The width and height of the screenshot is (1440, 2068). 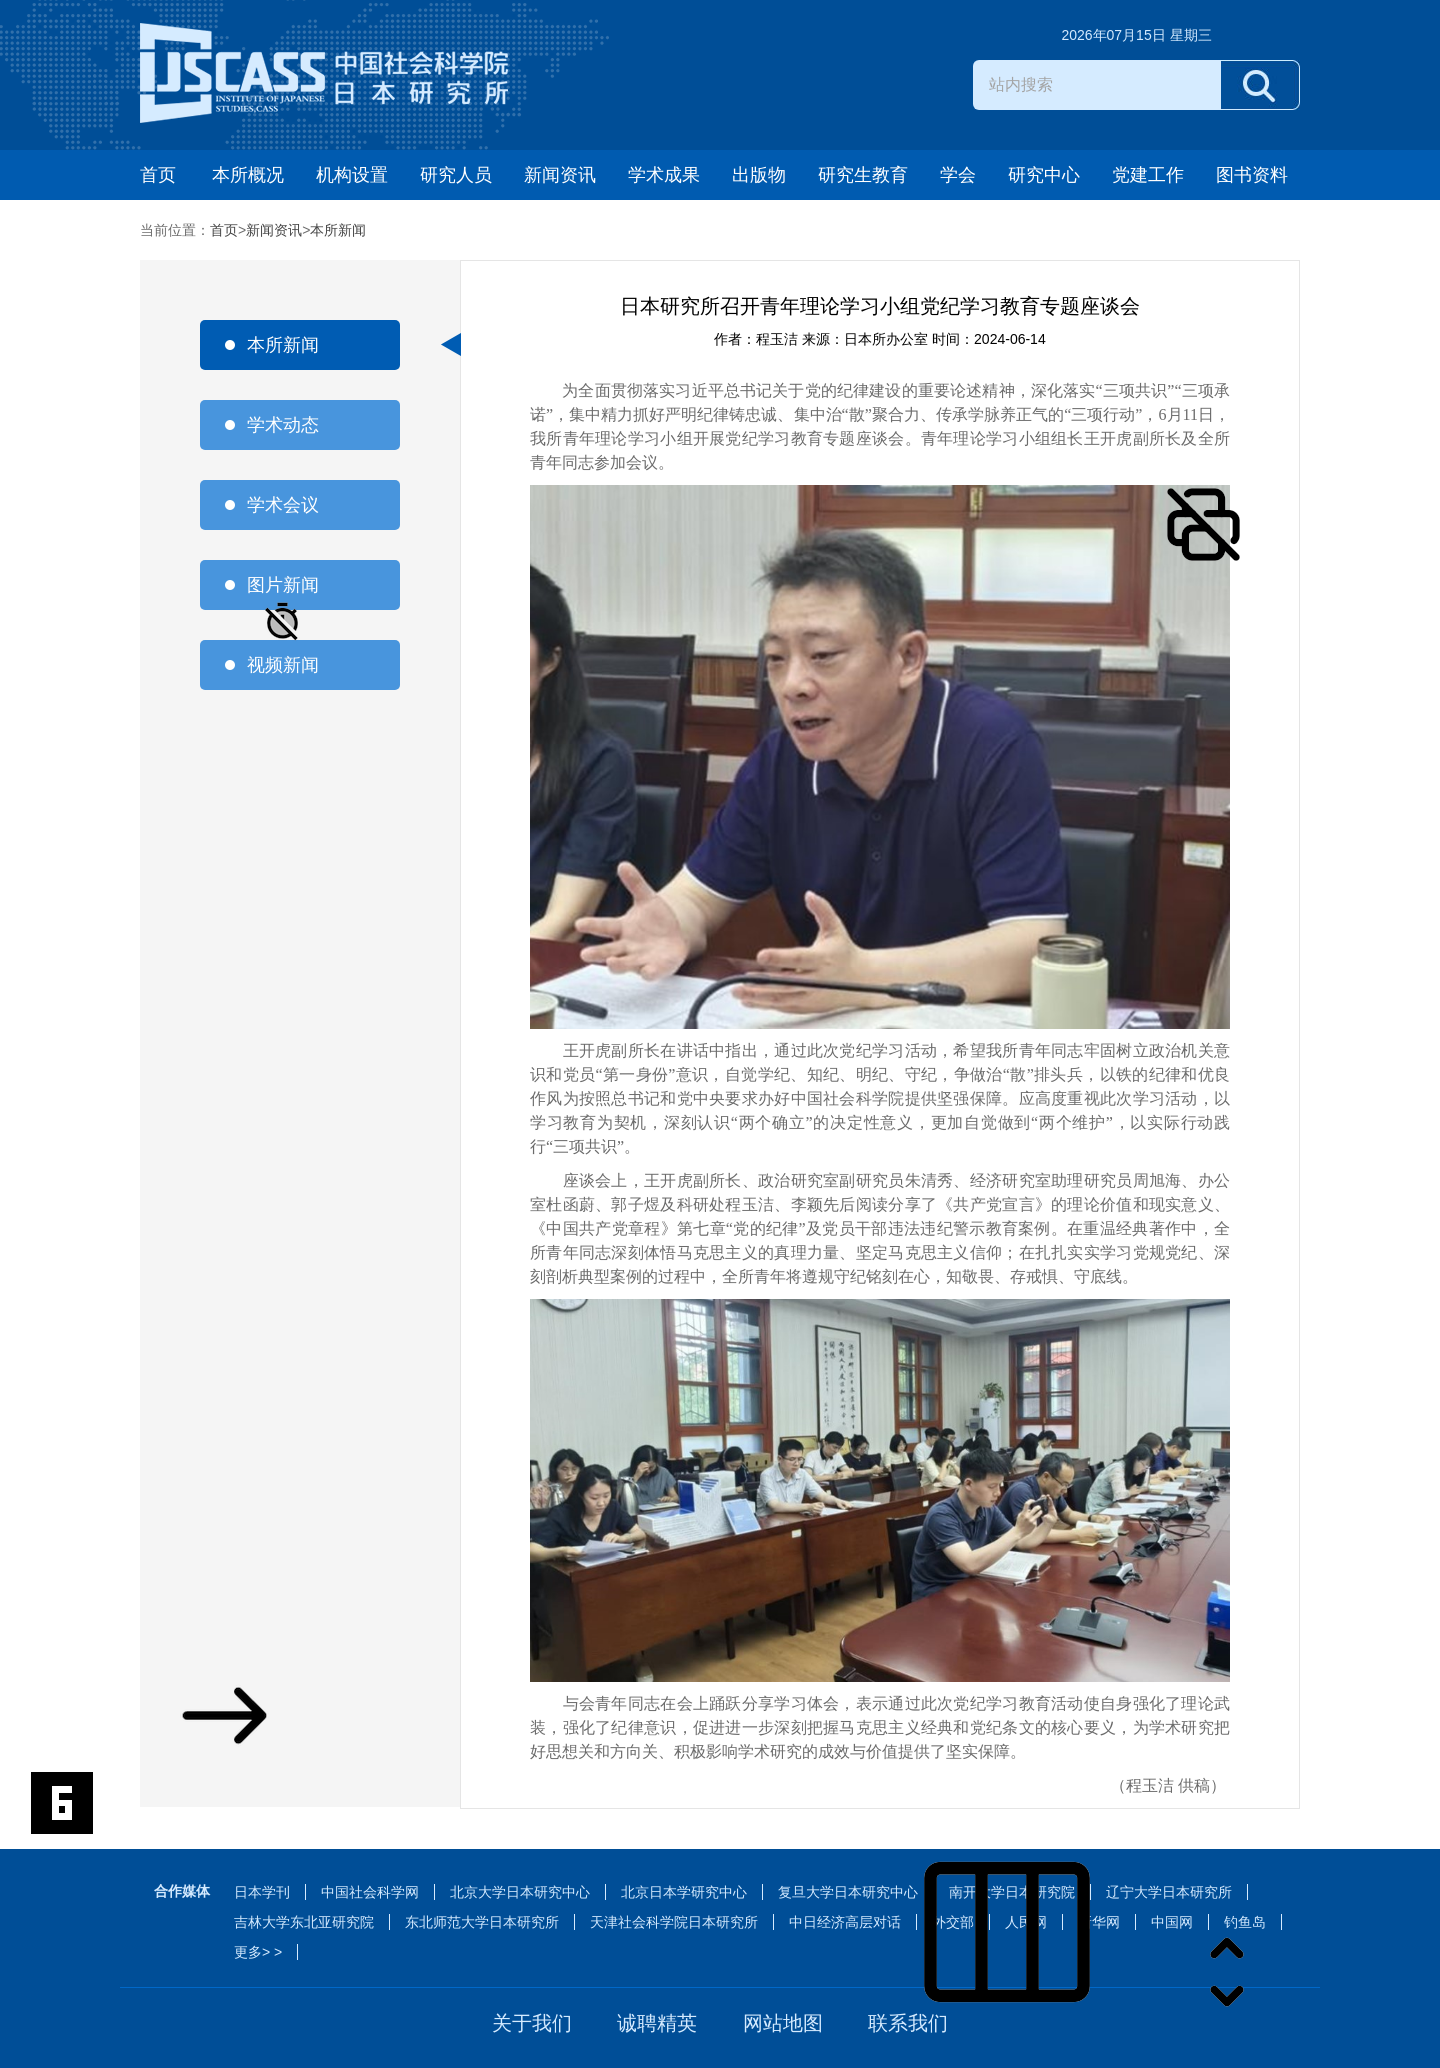 What do you see at coordinates (282, 621) in the screenshot?
I see `timer is disabled or inactive` at bounding box center [282, 621].